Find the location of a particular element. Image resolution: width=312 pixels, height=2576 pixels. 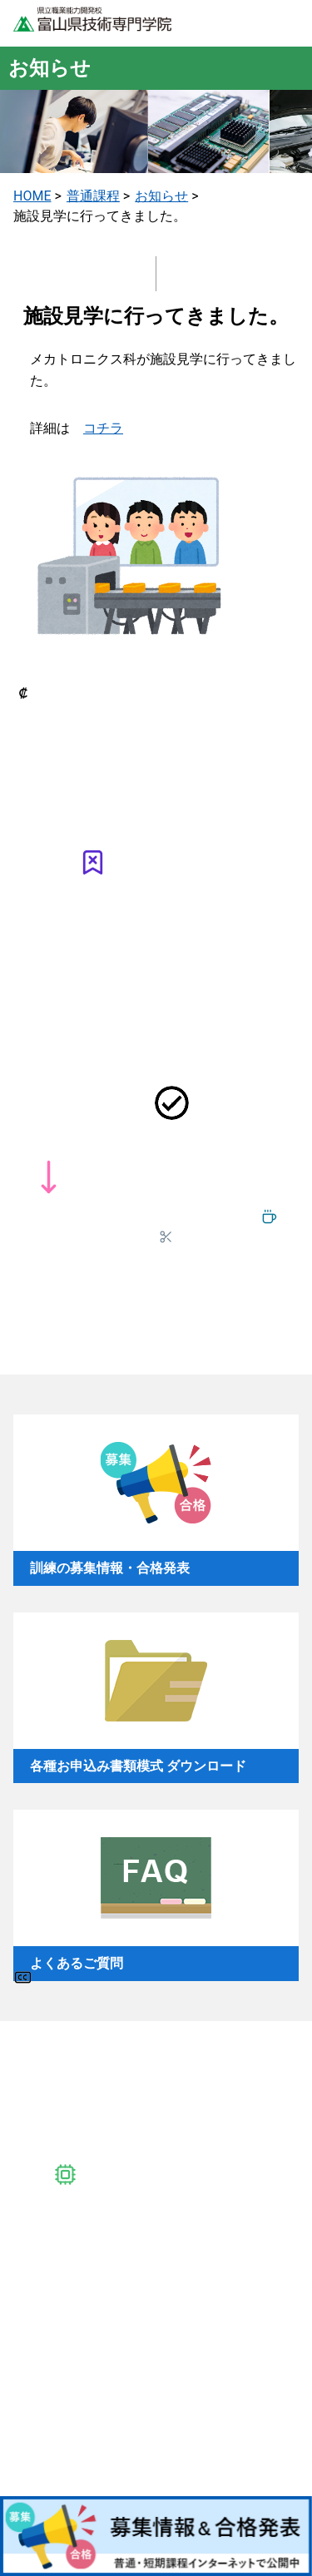

view system performance and processor information is located at coordinates (65, 2174).